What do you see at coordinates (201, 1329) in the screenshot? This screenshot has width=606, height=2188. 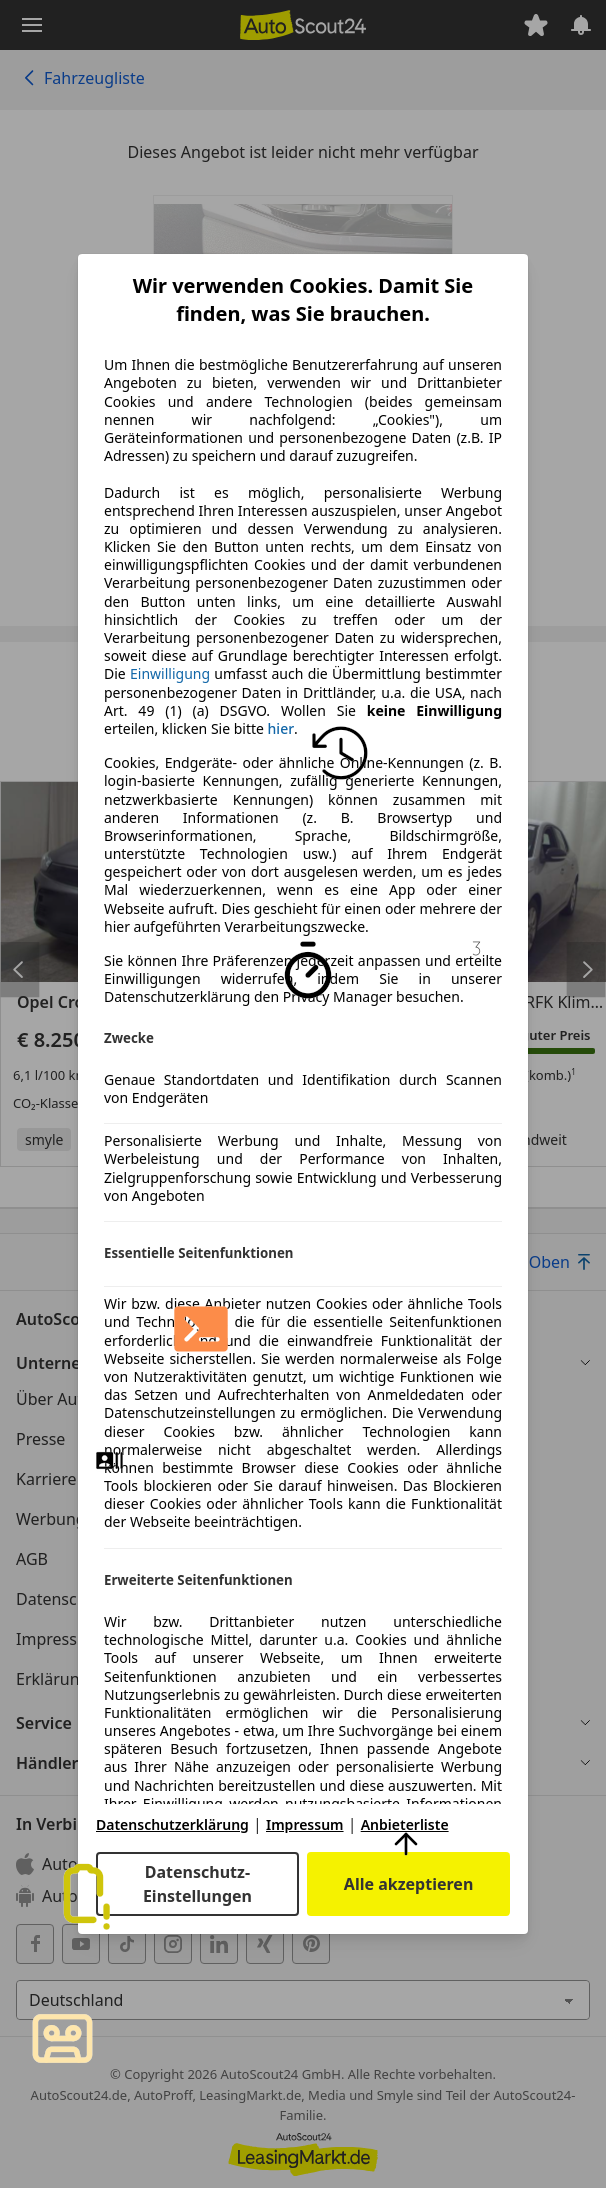 I see `open command line terminal` at bounding box center [201, 1329].